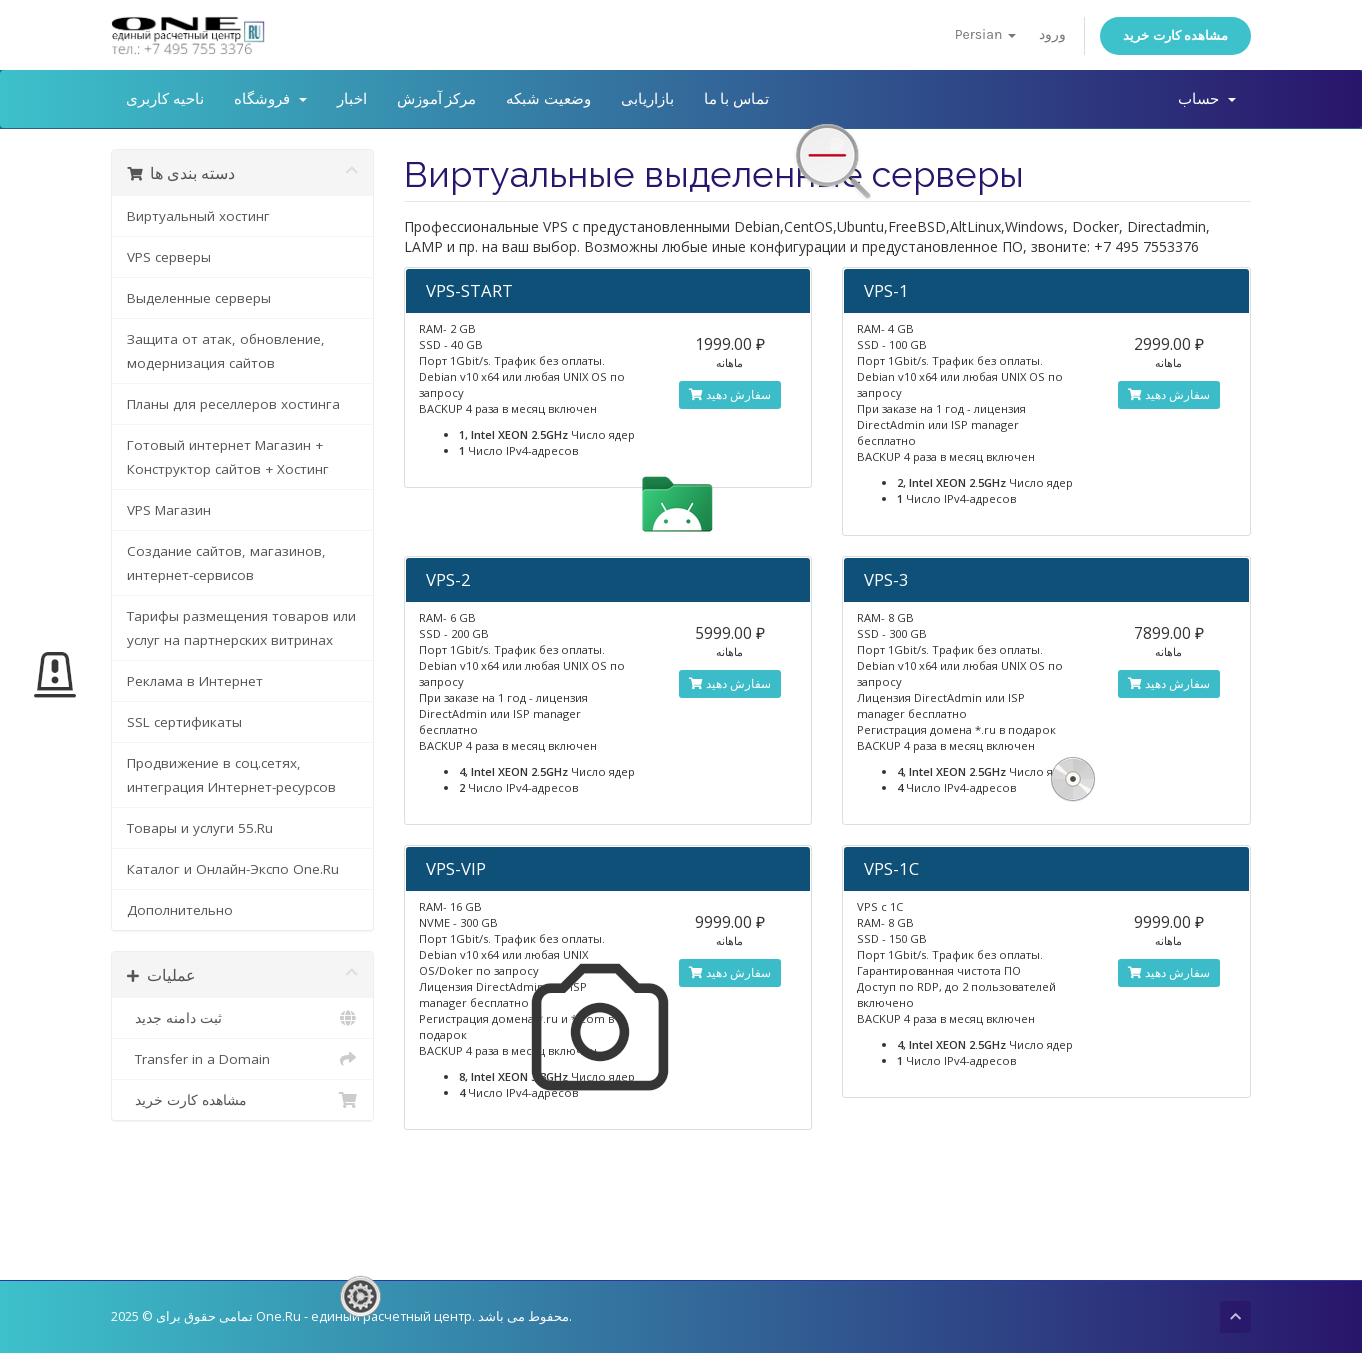 The height and width of the screenshot is (1353, 1362). I want to click on open the camera app, so click(600, 1032).